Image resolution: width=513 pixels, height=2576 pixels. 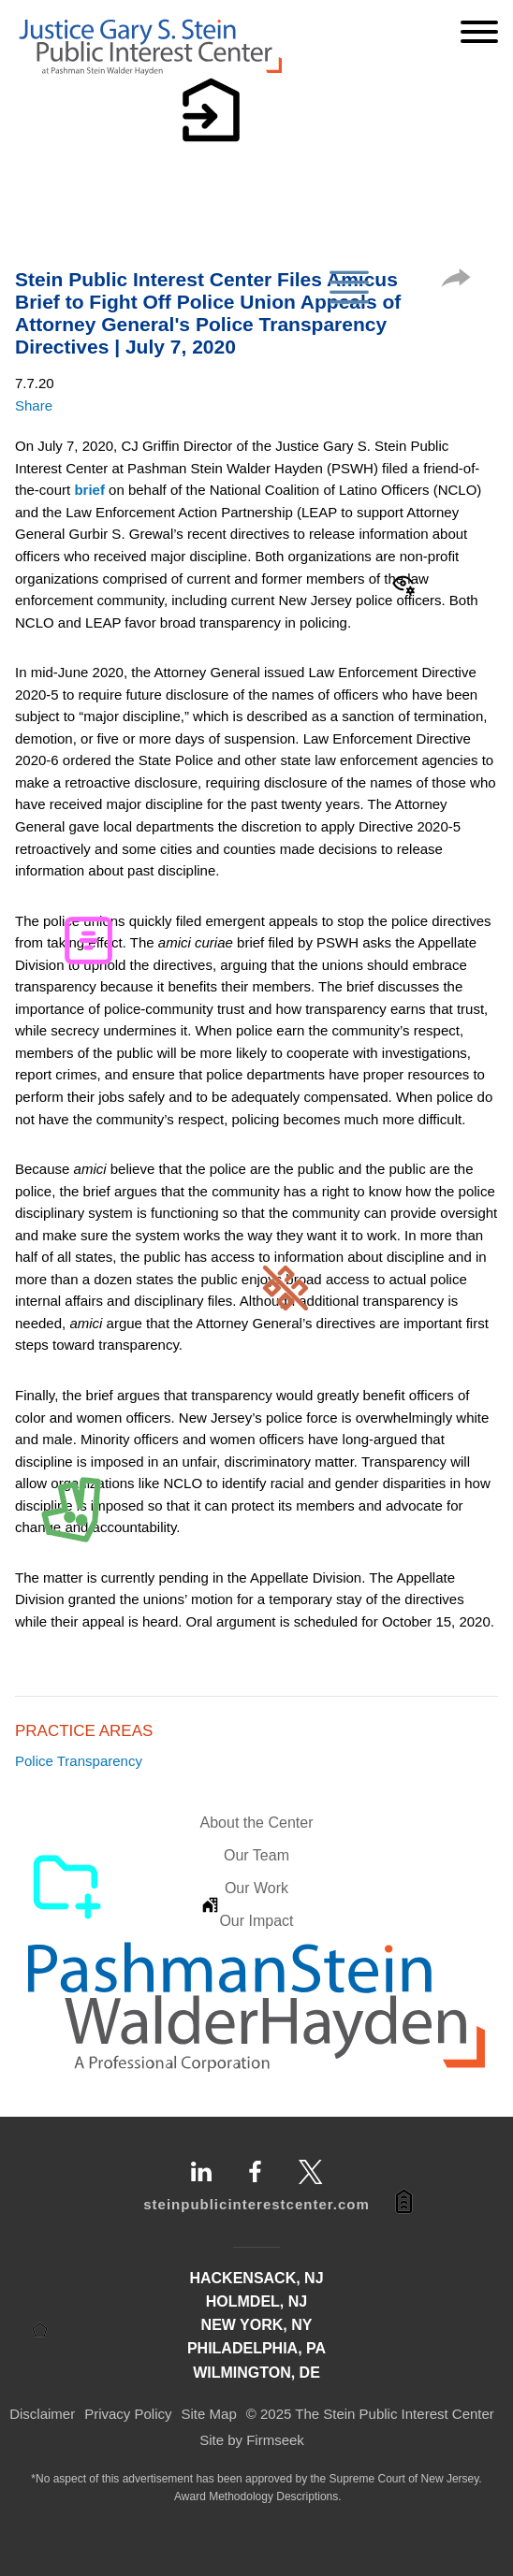 What do you see at coordinates (71, 1510) in the screenshot?
I see `open the Deliveroo food delivery app` at bounding box center [71, 1510].